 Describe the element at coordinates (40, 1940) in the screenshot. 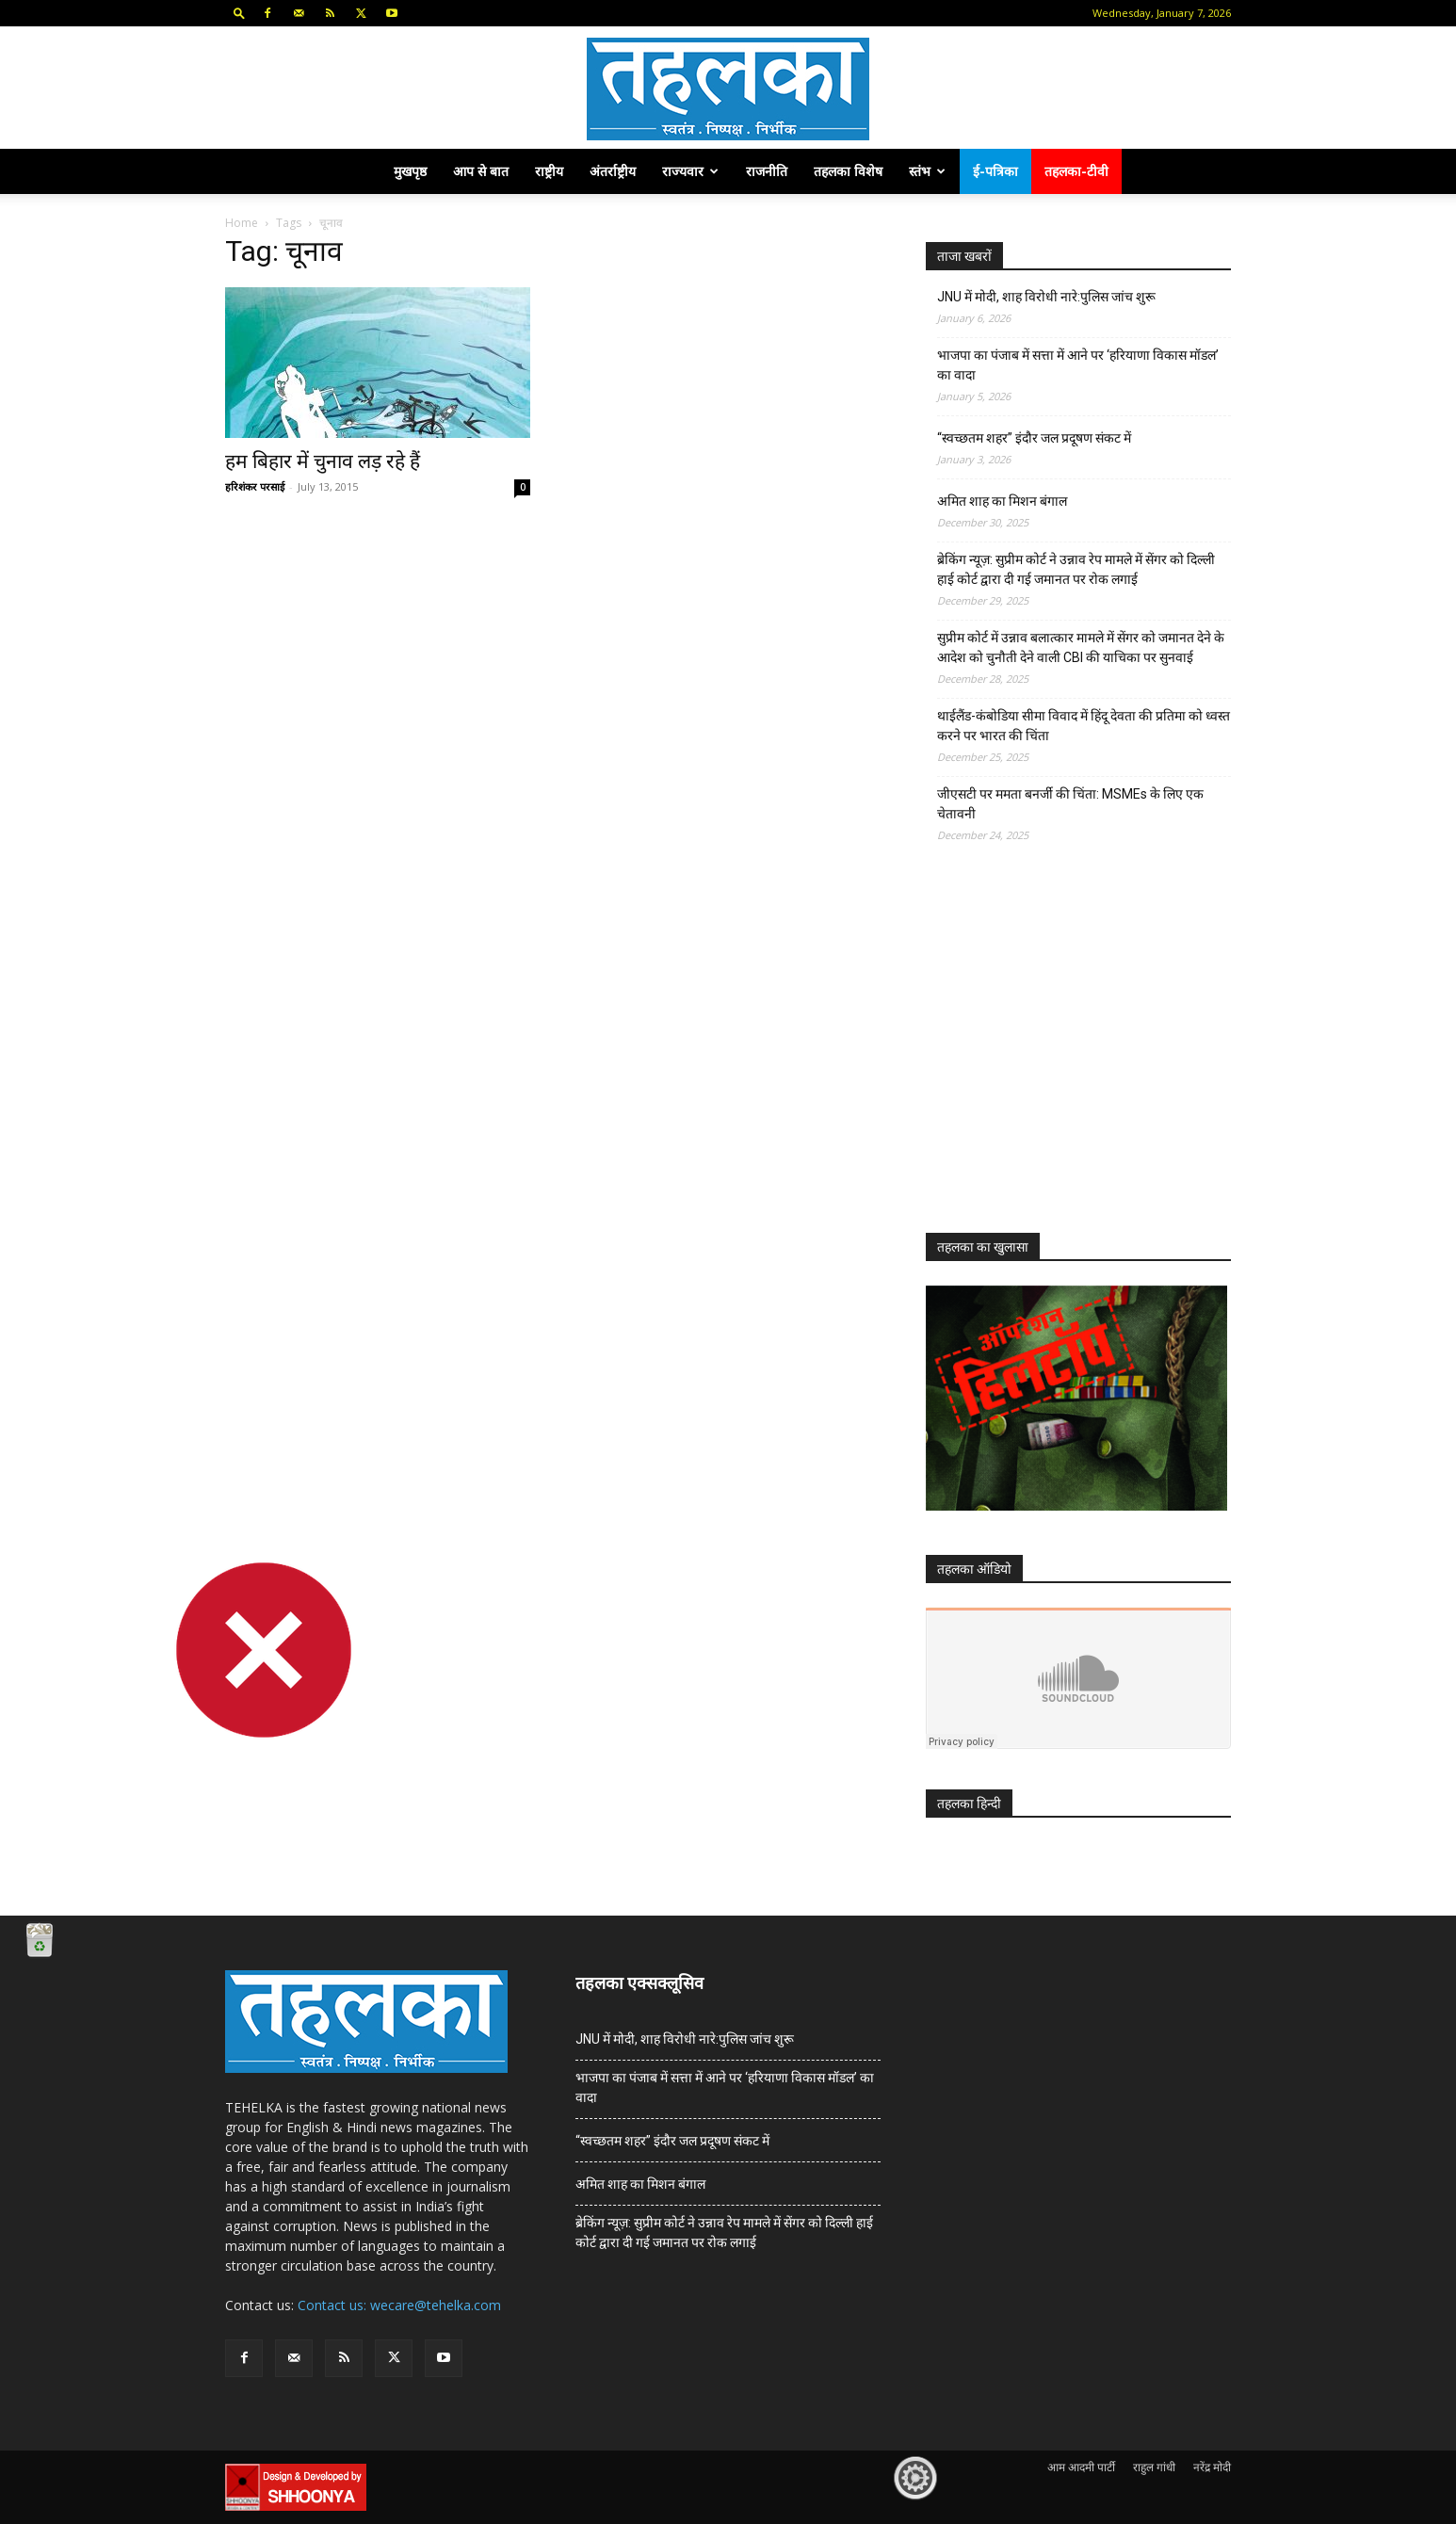

I see `view deleted files in trash` at that location.